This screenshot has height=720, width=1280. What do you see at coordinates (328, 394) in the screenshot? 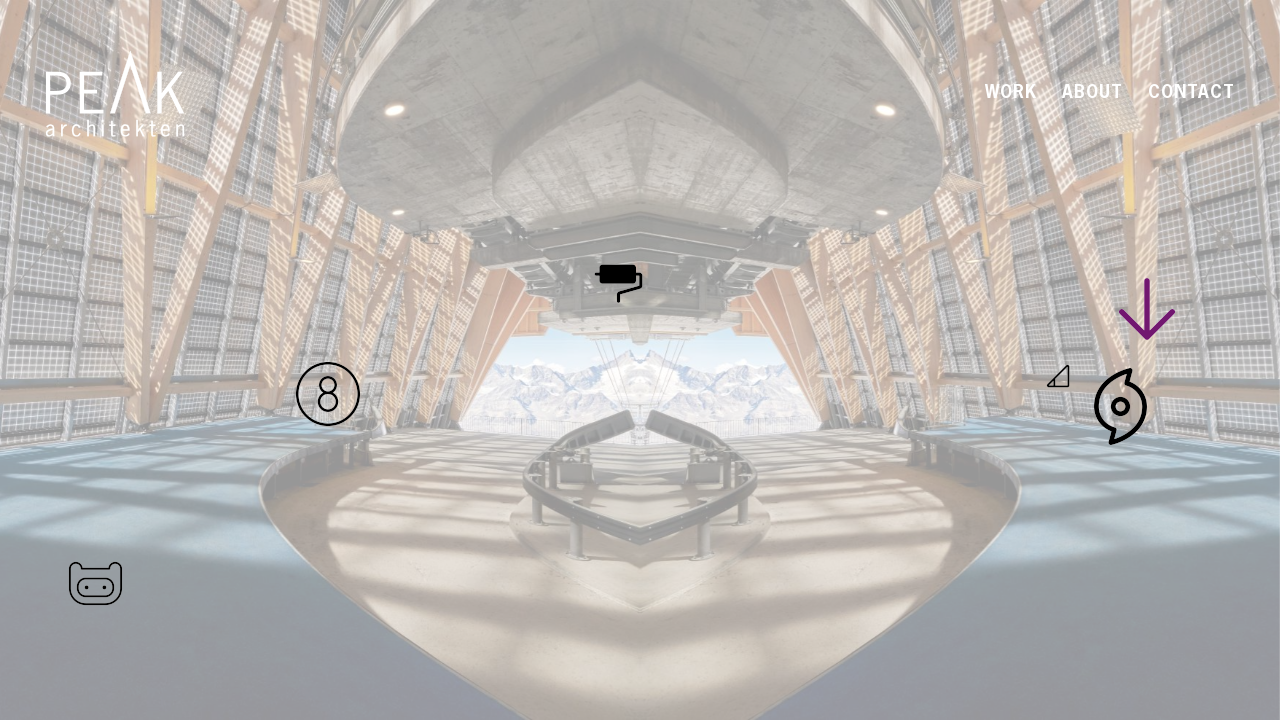
I see `indicates step 8 in a multi-step process` at bounding box center [328, 394].